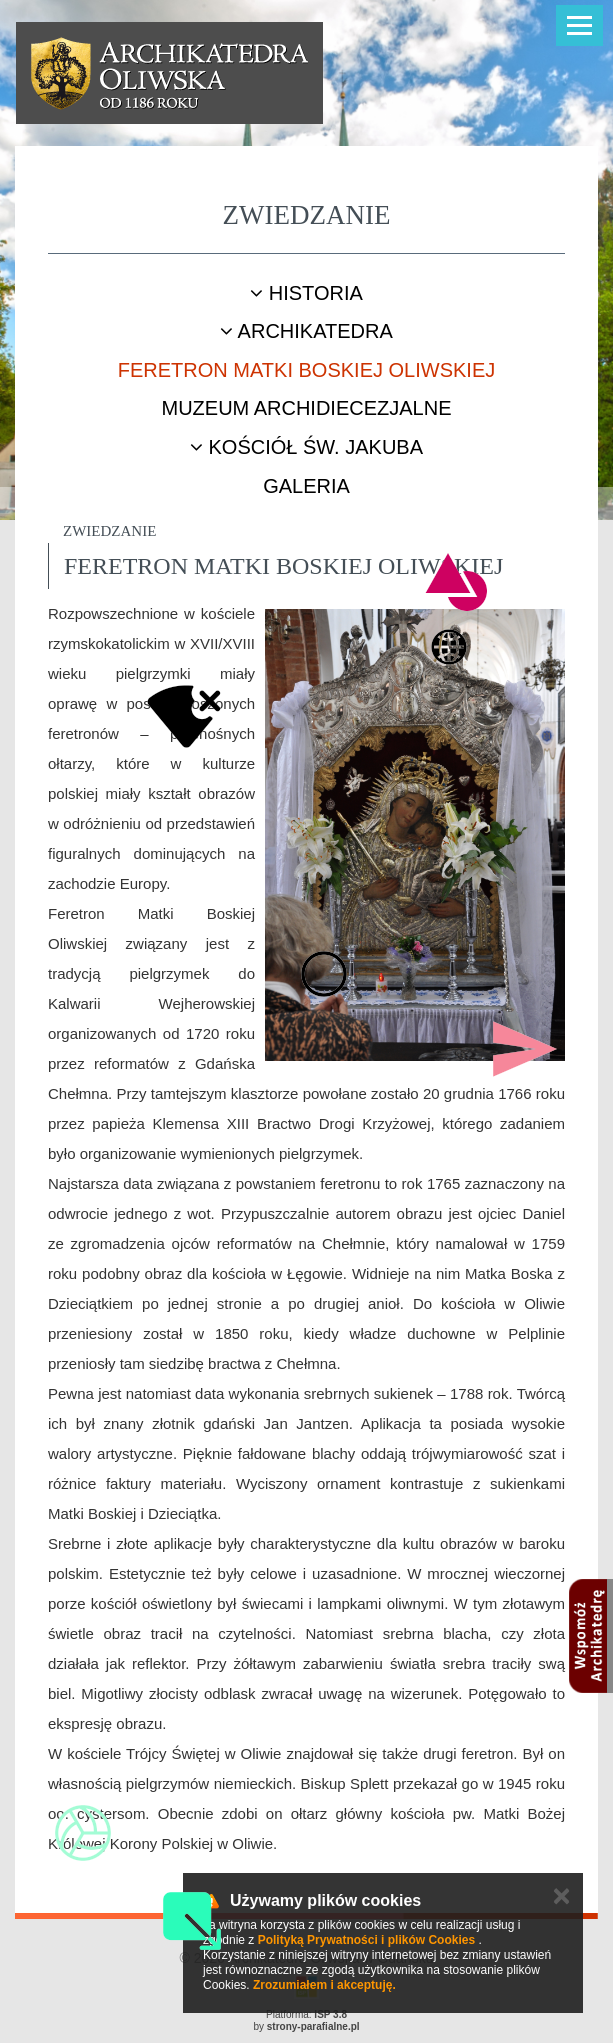 The image size is (613, 2043). What do you see at coordinates (192, 1921) in the screenshot?
I see `resize or scale down an element` at bounding box center [192, 1921].